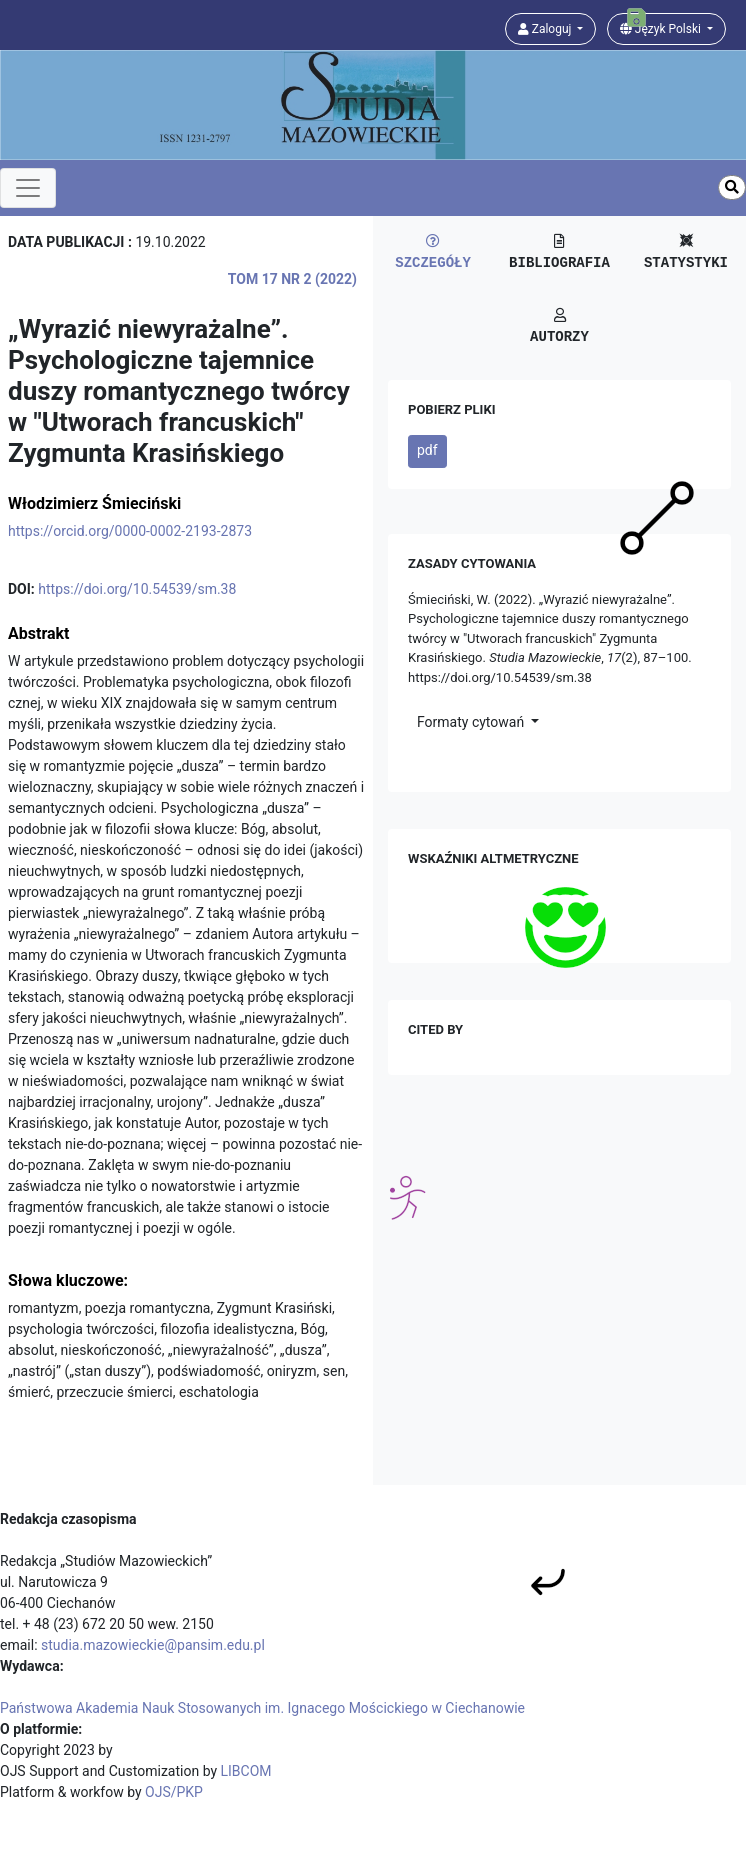  Describe the element at coordinates (548, 1582) in the screenshot. I see `reply to a message` at that location.